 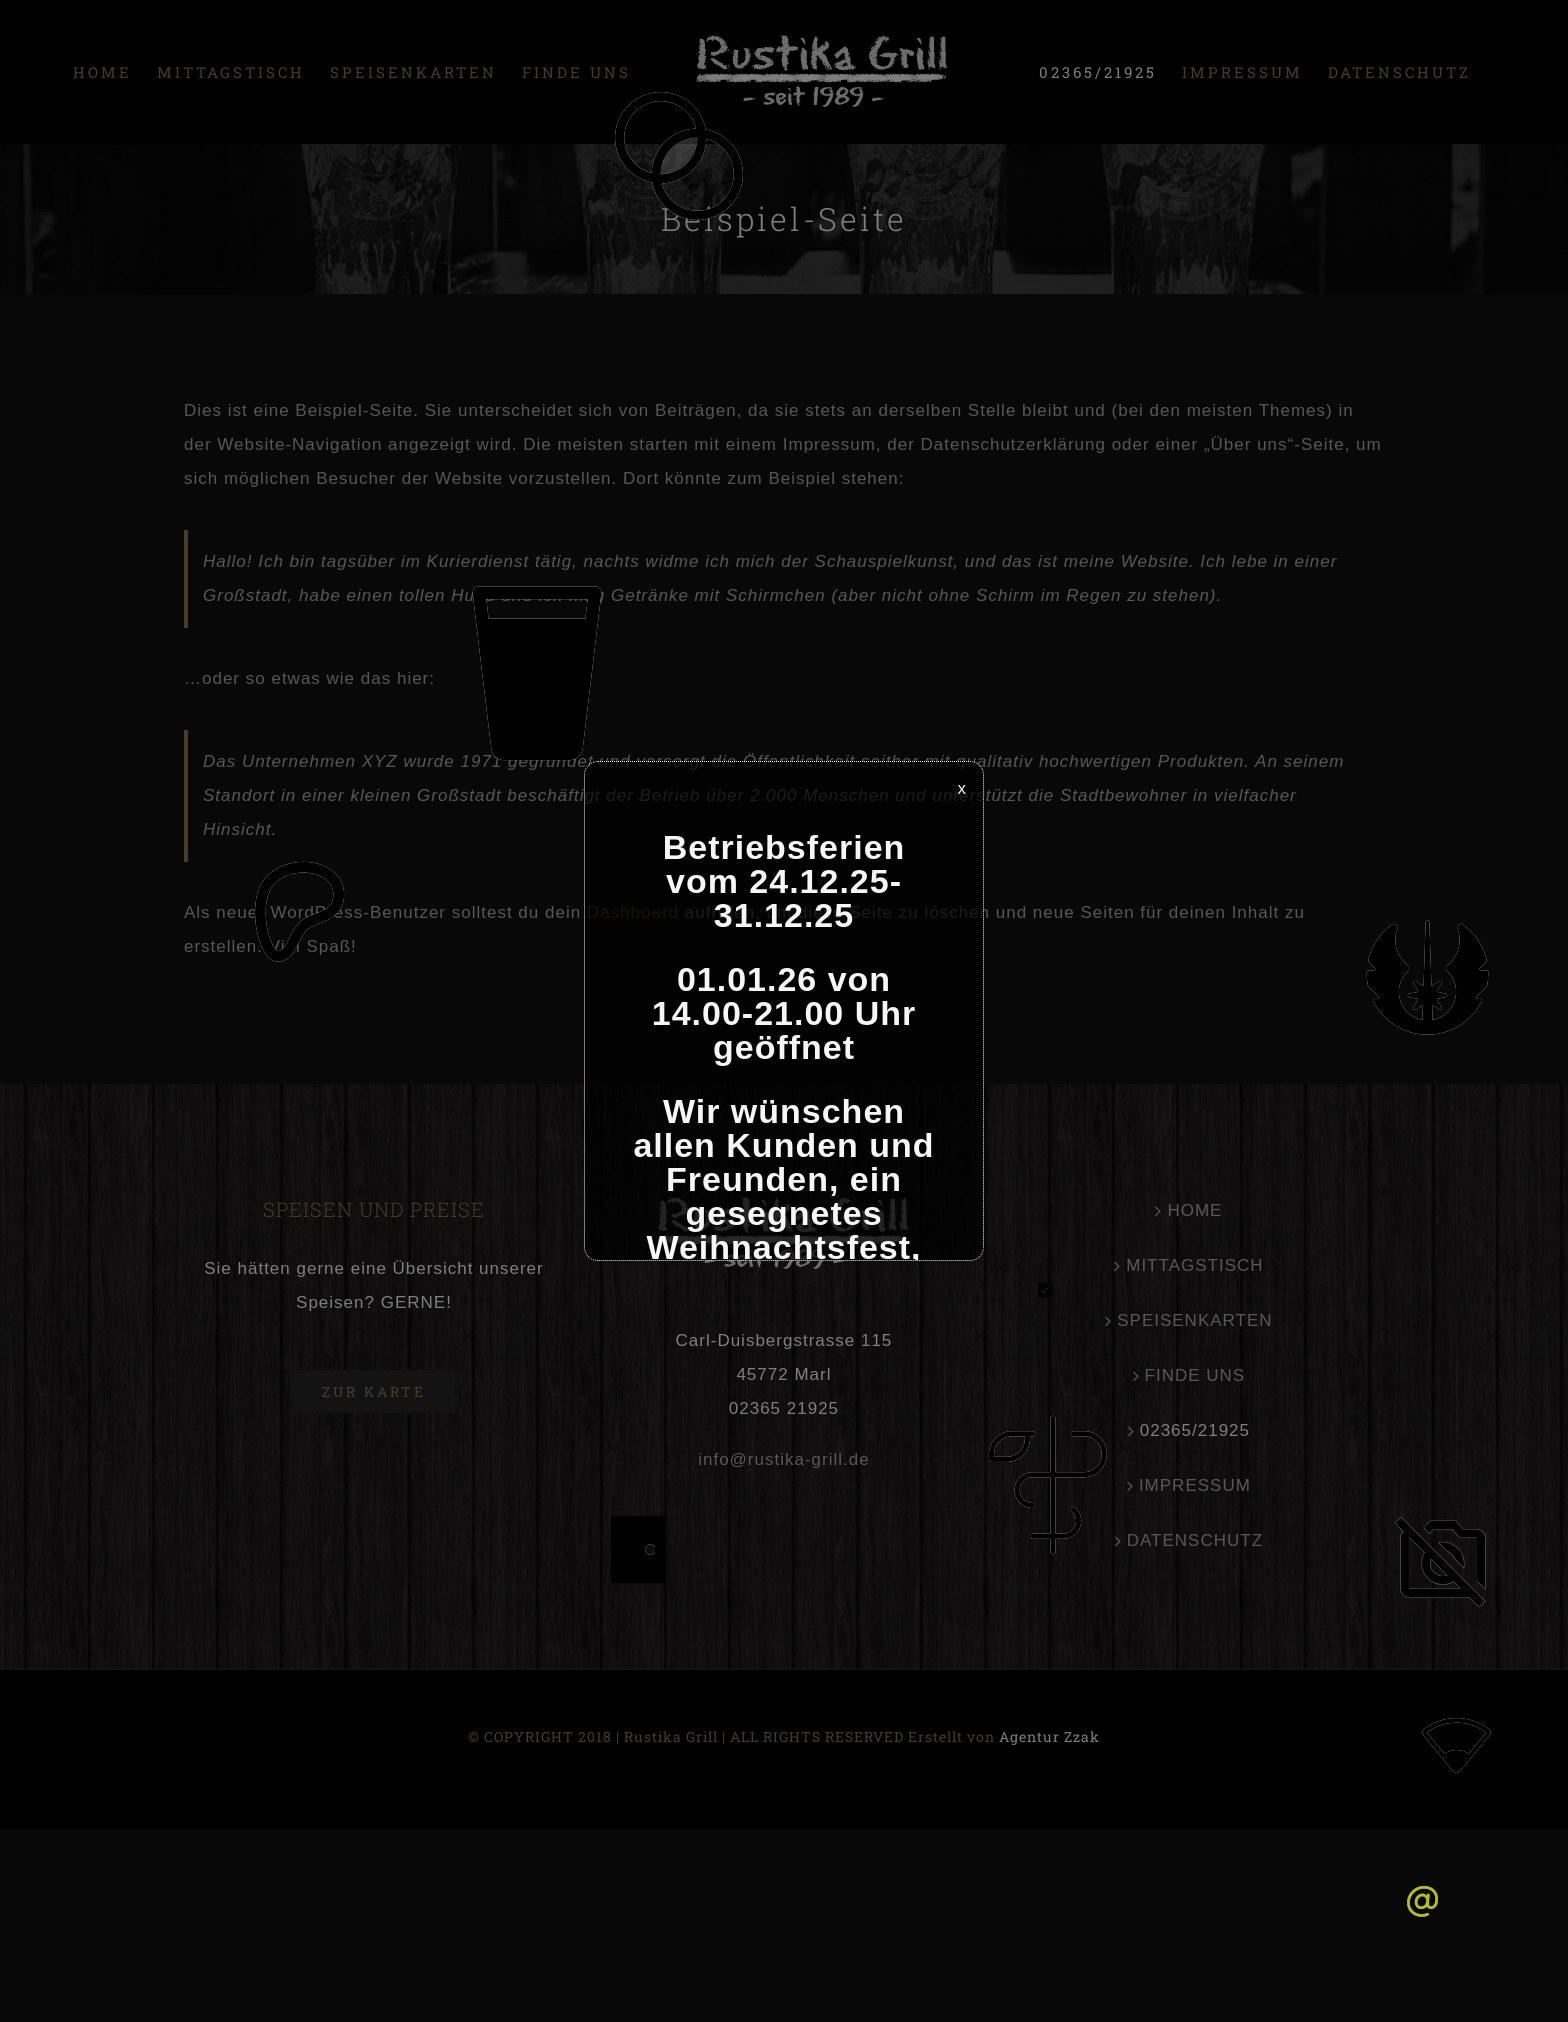 What do you see at coordinates (1422, 1901) in the screenshot?
I see `mention a user in a post or comment` at bounding box center [1422, 1901].